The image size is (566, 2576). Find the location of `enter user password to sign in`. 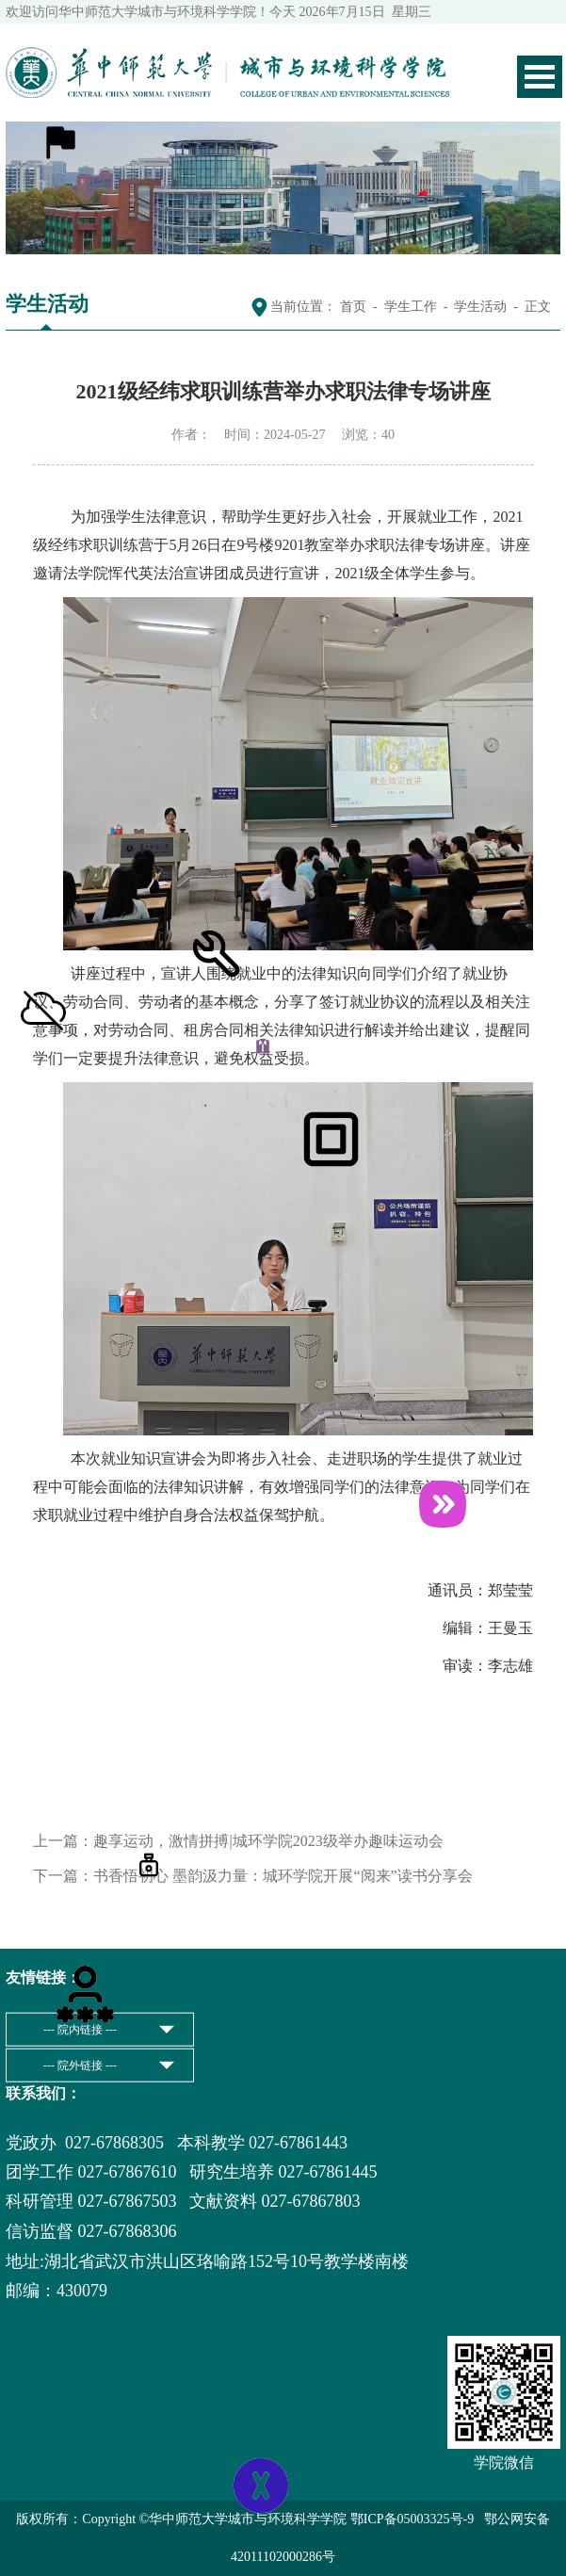

enter user password to sign in is located at coordinates (85, 1994).